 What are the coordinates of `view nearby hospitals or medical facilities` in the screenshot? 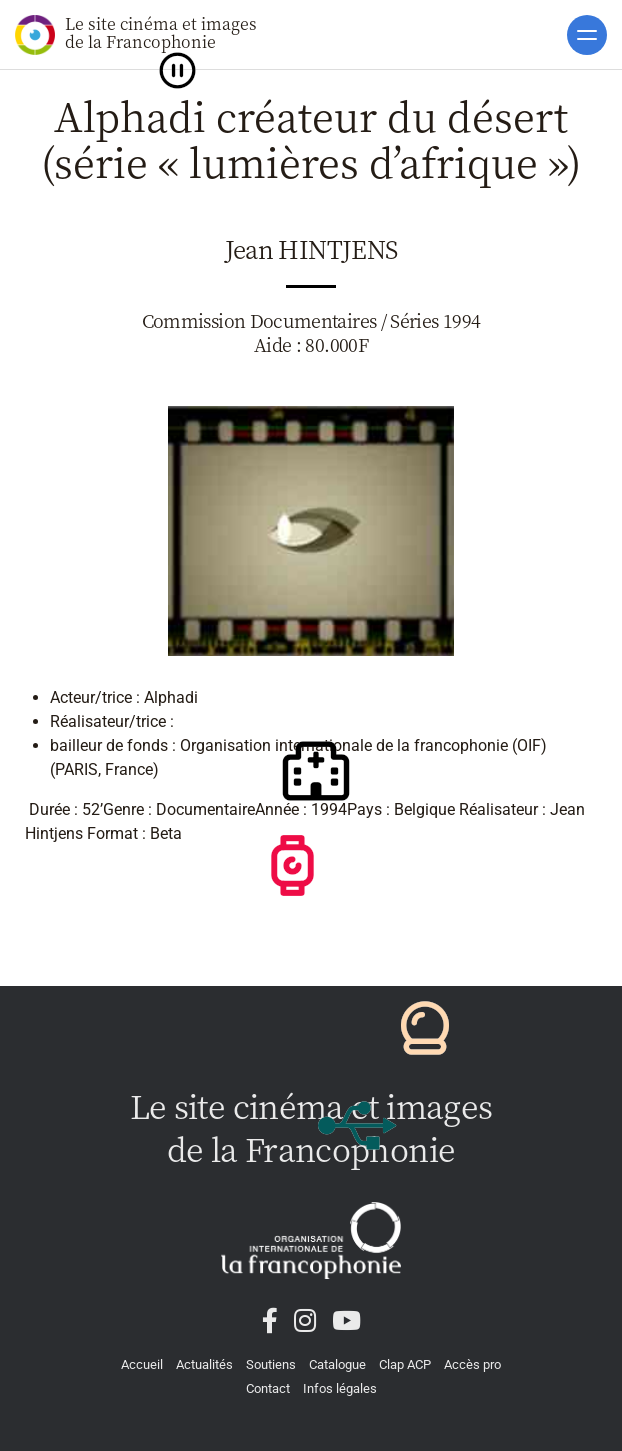 It's located at (316, 771).